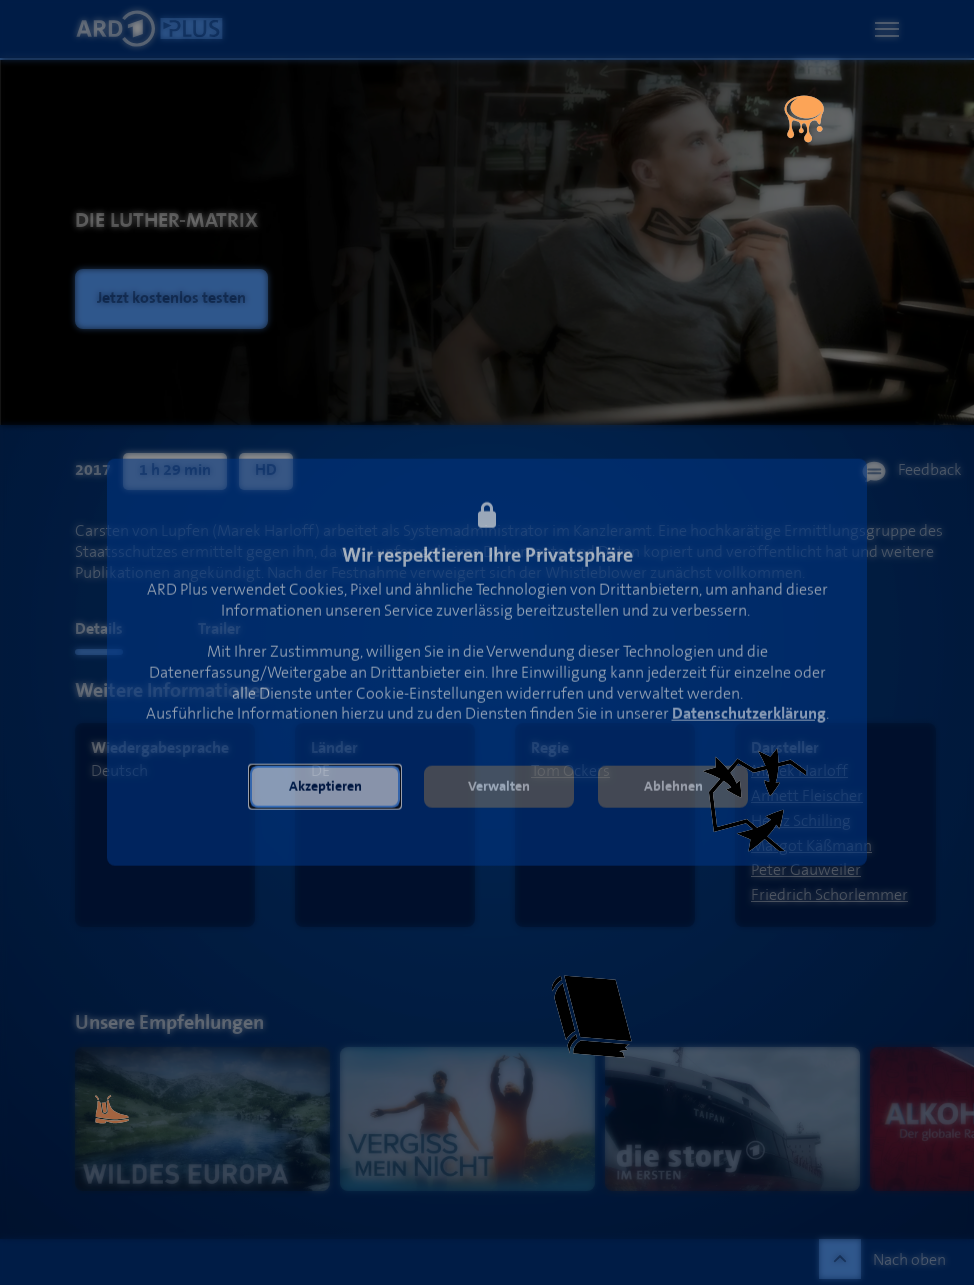 The height and width of the screenshot is (1285, 974). I want to click on browse footwear or boot options, so click(111, 1107).